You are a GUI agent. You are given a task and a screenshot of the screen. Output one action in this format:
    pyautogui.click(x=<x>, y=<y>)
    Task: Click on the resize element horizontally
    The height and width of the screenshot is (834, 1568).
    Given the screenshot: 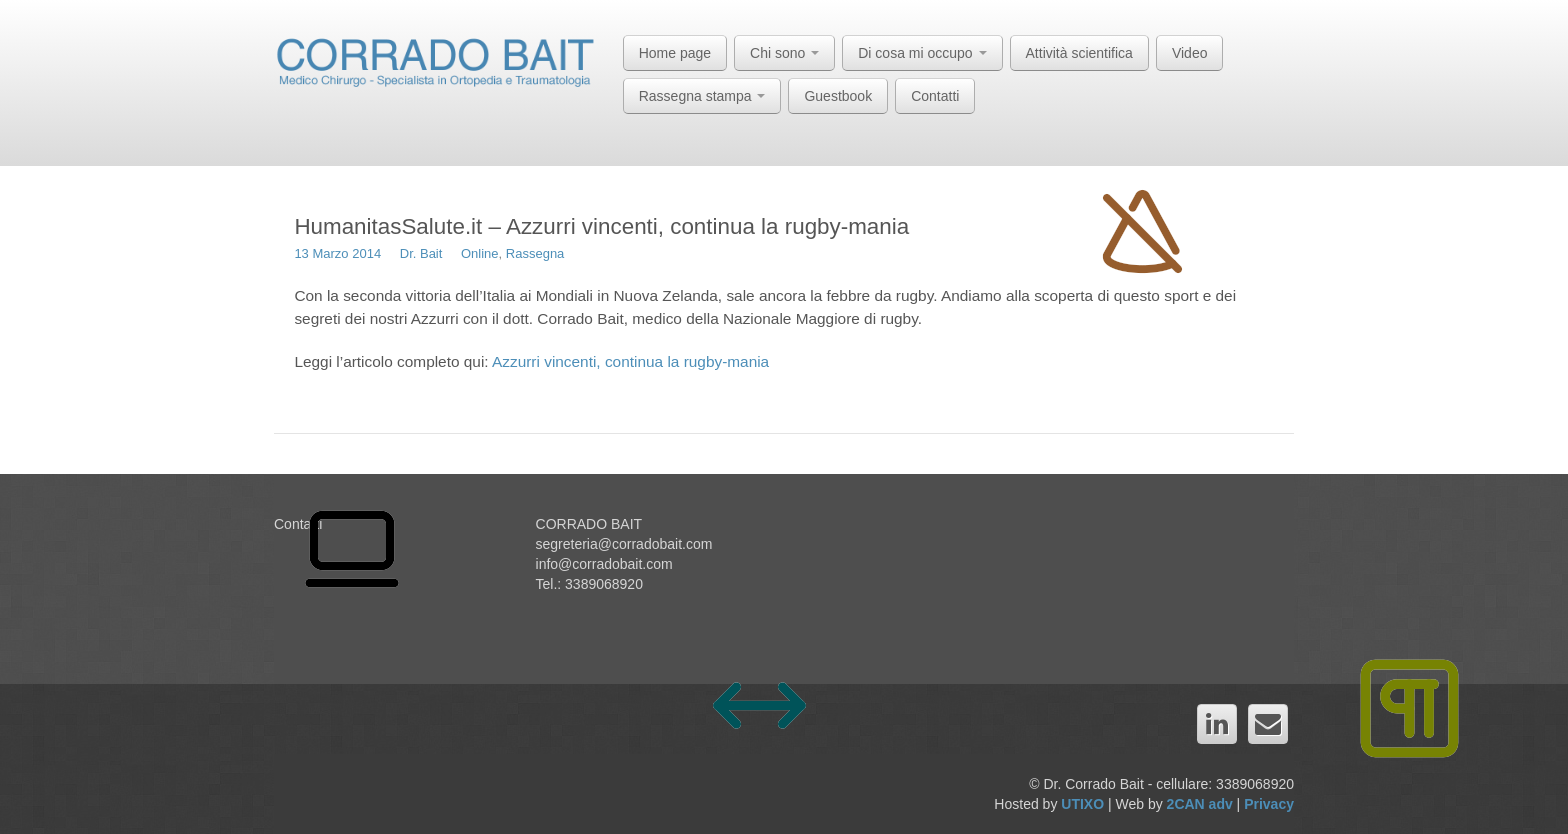 What is the action you would take?
    pyautogui.click(x=759, y=705)
    